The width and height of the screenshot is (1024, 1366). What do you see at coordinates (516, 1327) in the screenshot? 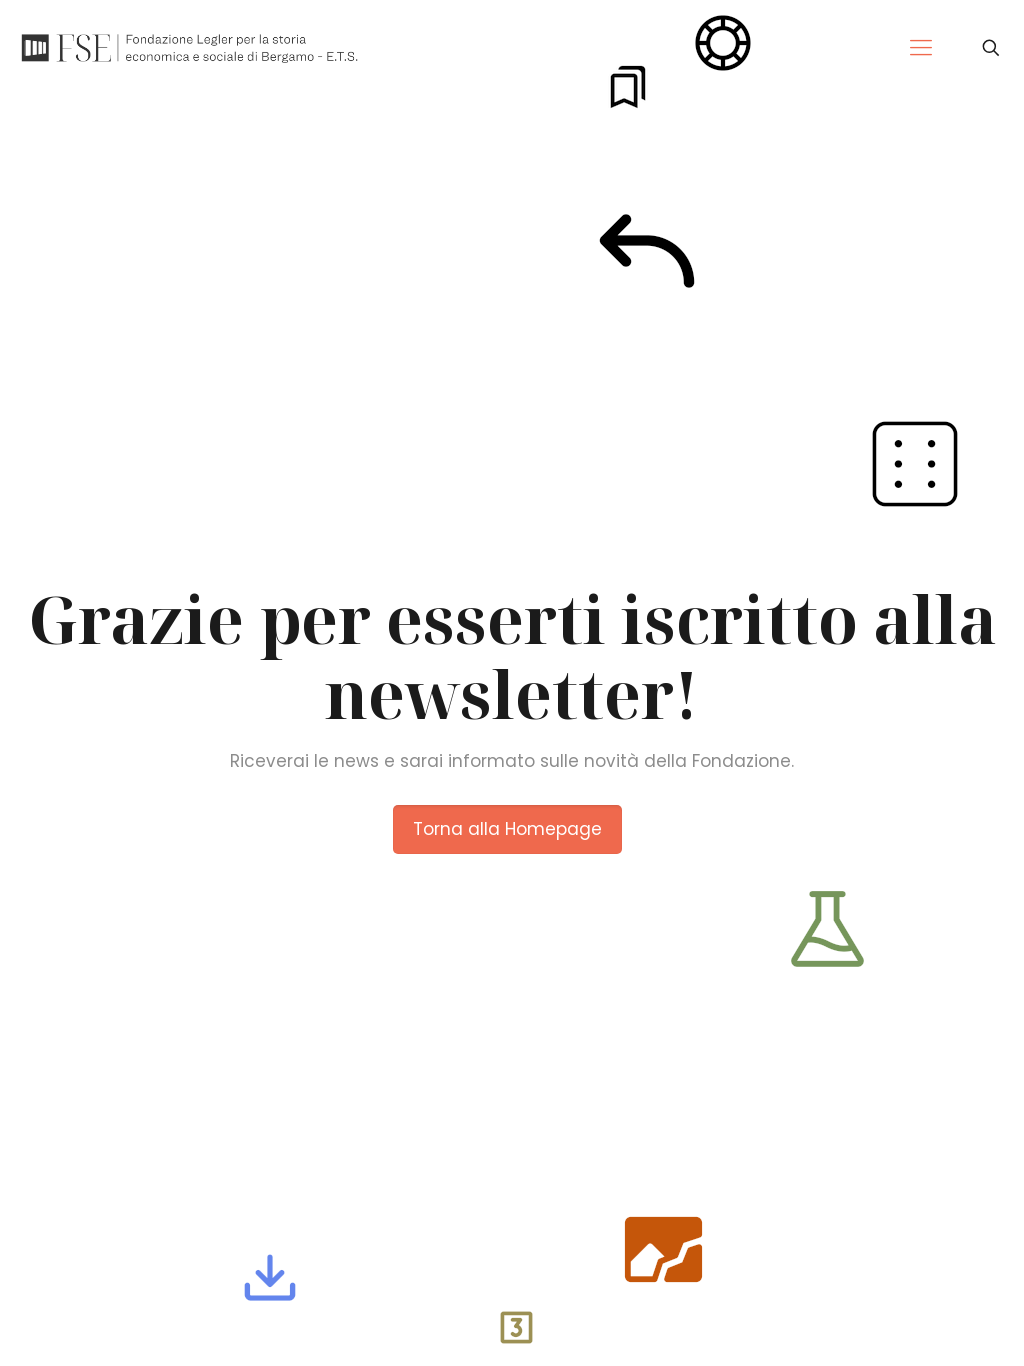
I see `indicates step three in a numbered sequence` at bounding box center [516, 1327].